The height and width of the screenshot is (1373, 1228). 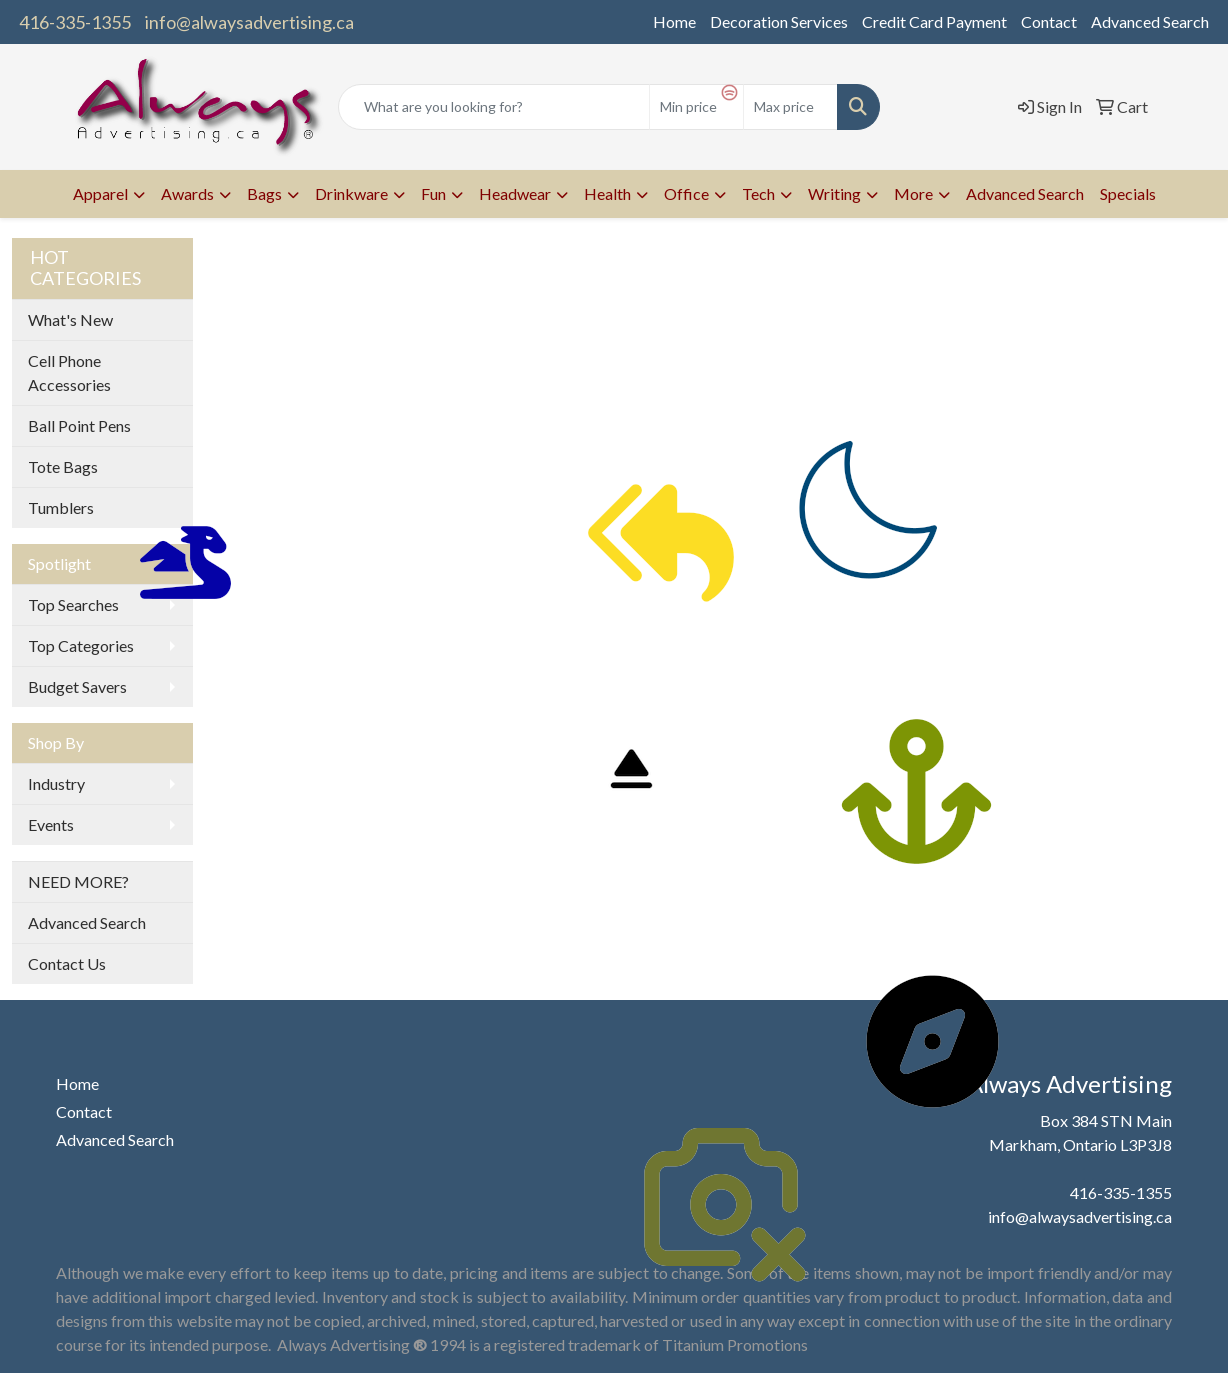 I want to click on disable camera access, so click(x=721, y=1197).